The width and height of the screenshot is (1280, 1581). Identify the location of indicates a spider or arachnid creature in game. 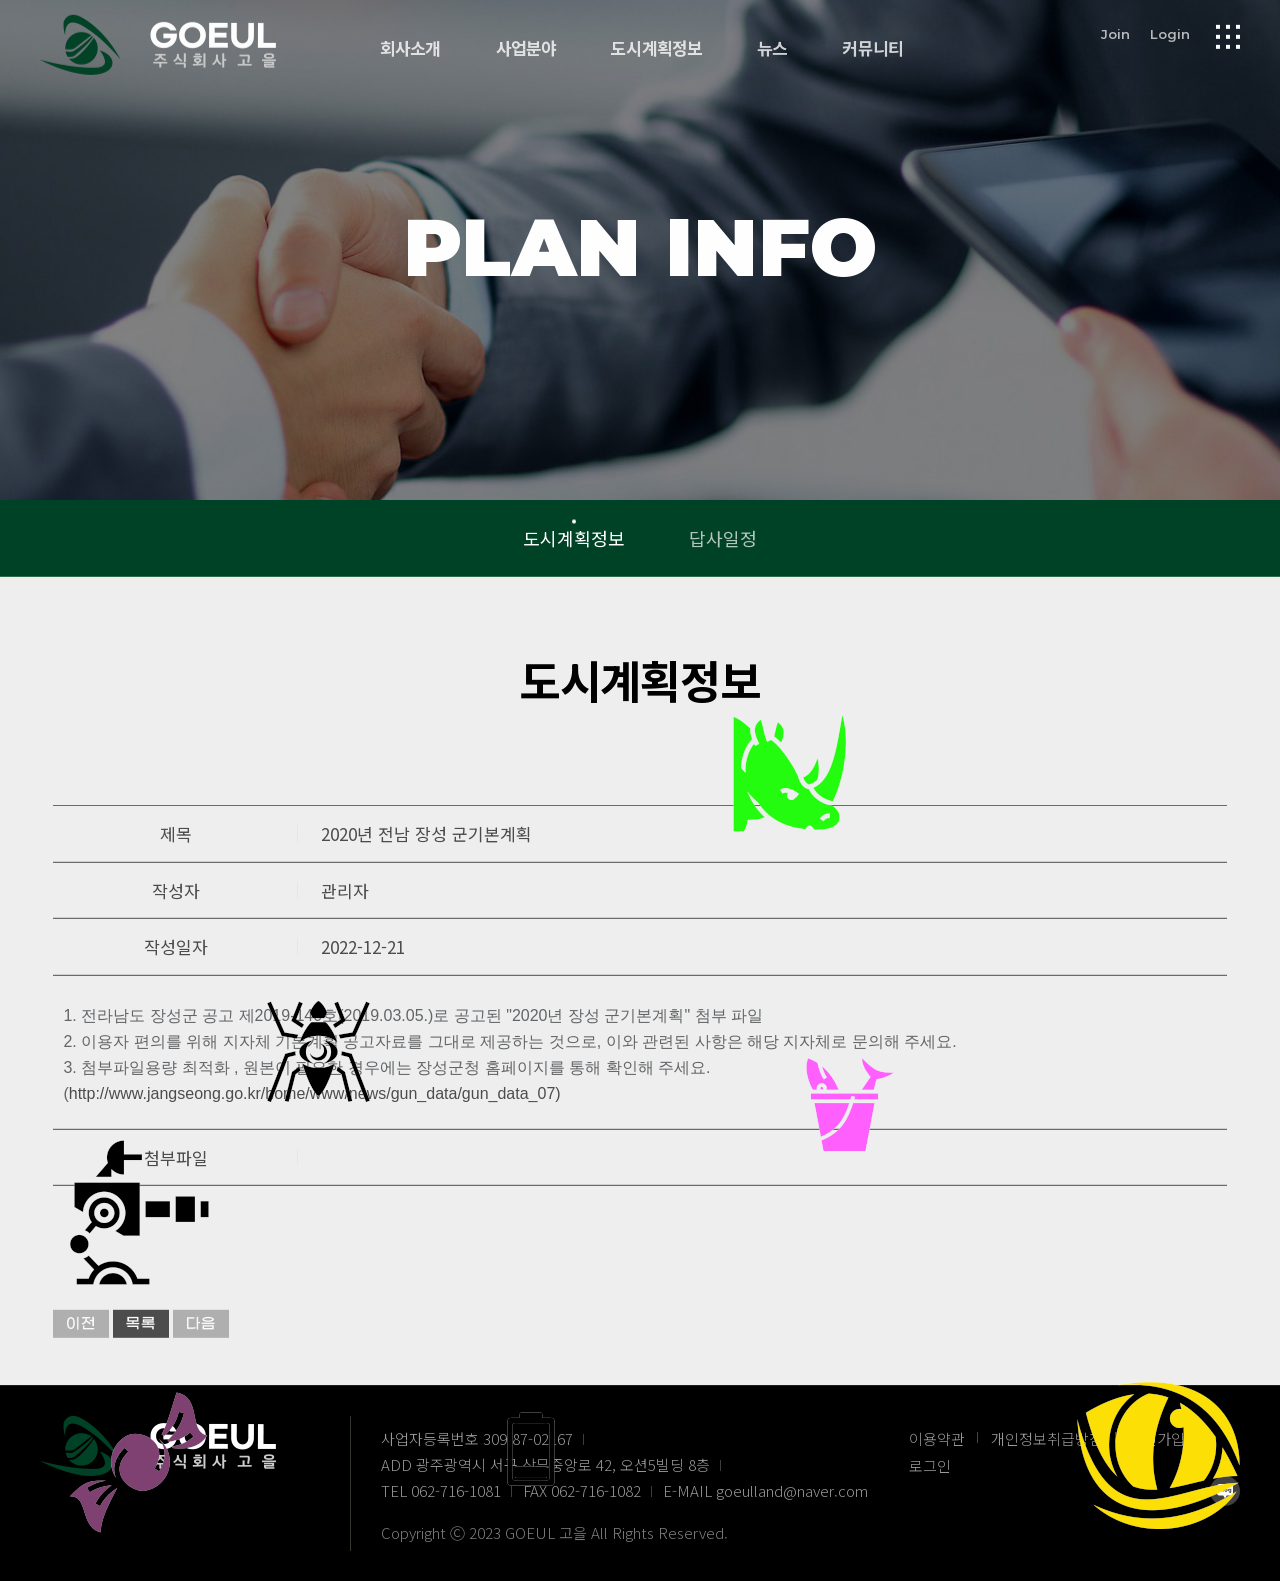
(318, 1051).